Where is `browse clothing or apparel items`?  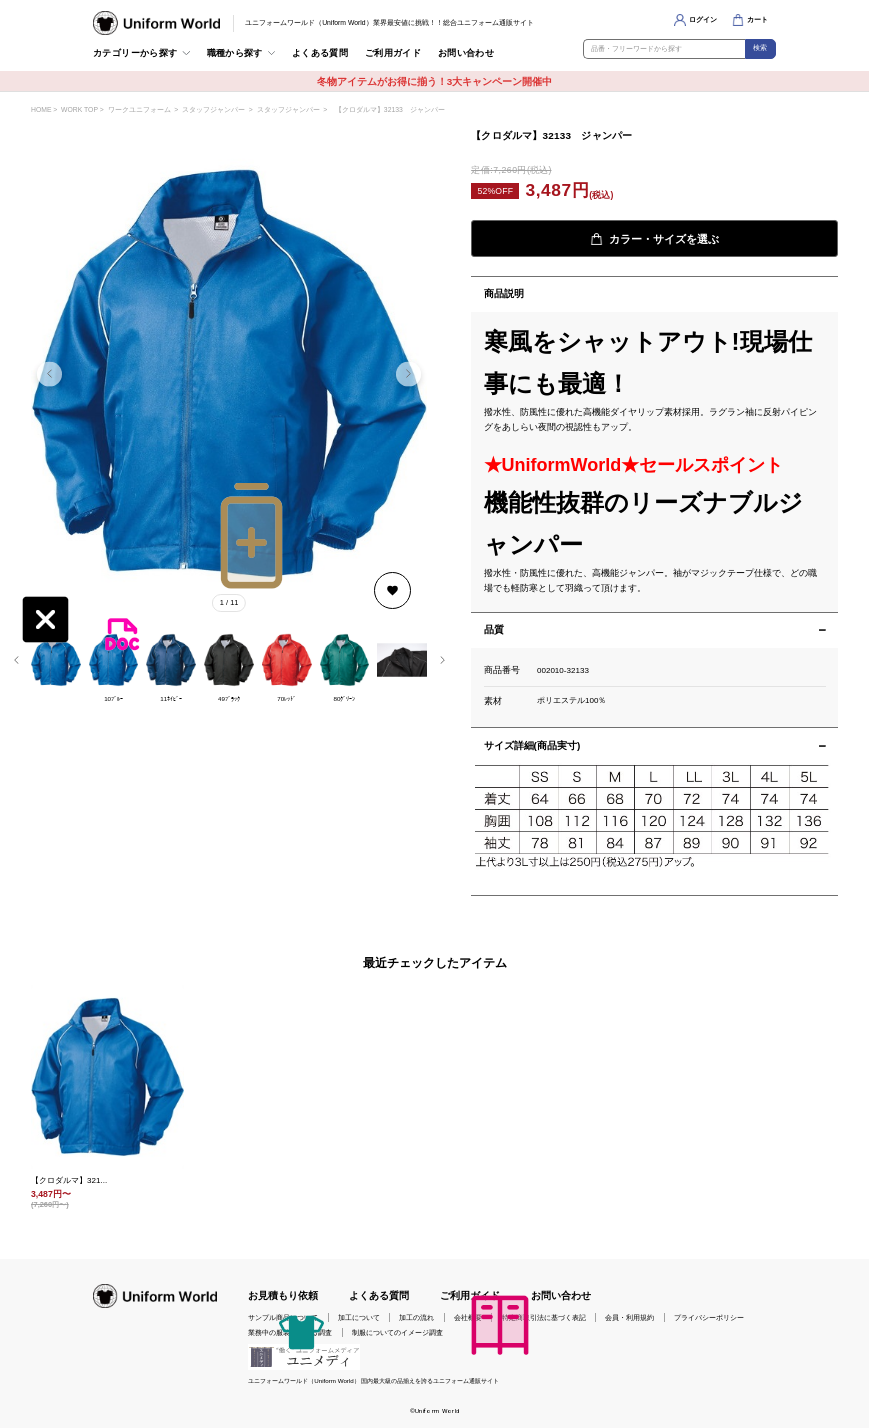
browse clothing or apparel items is located at coordinates (301, 1332).